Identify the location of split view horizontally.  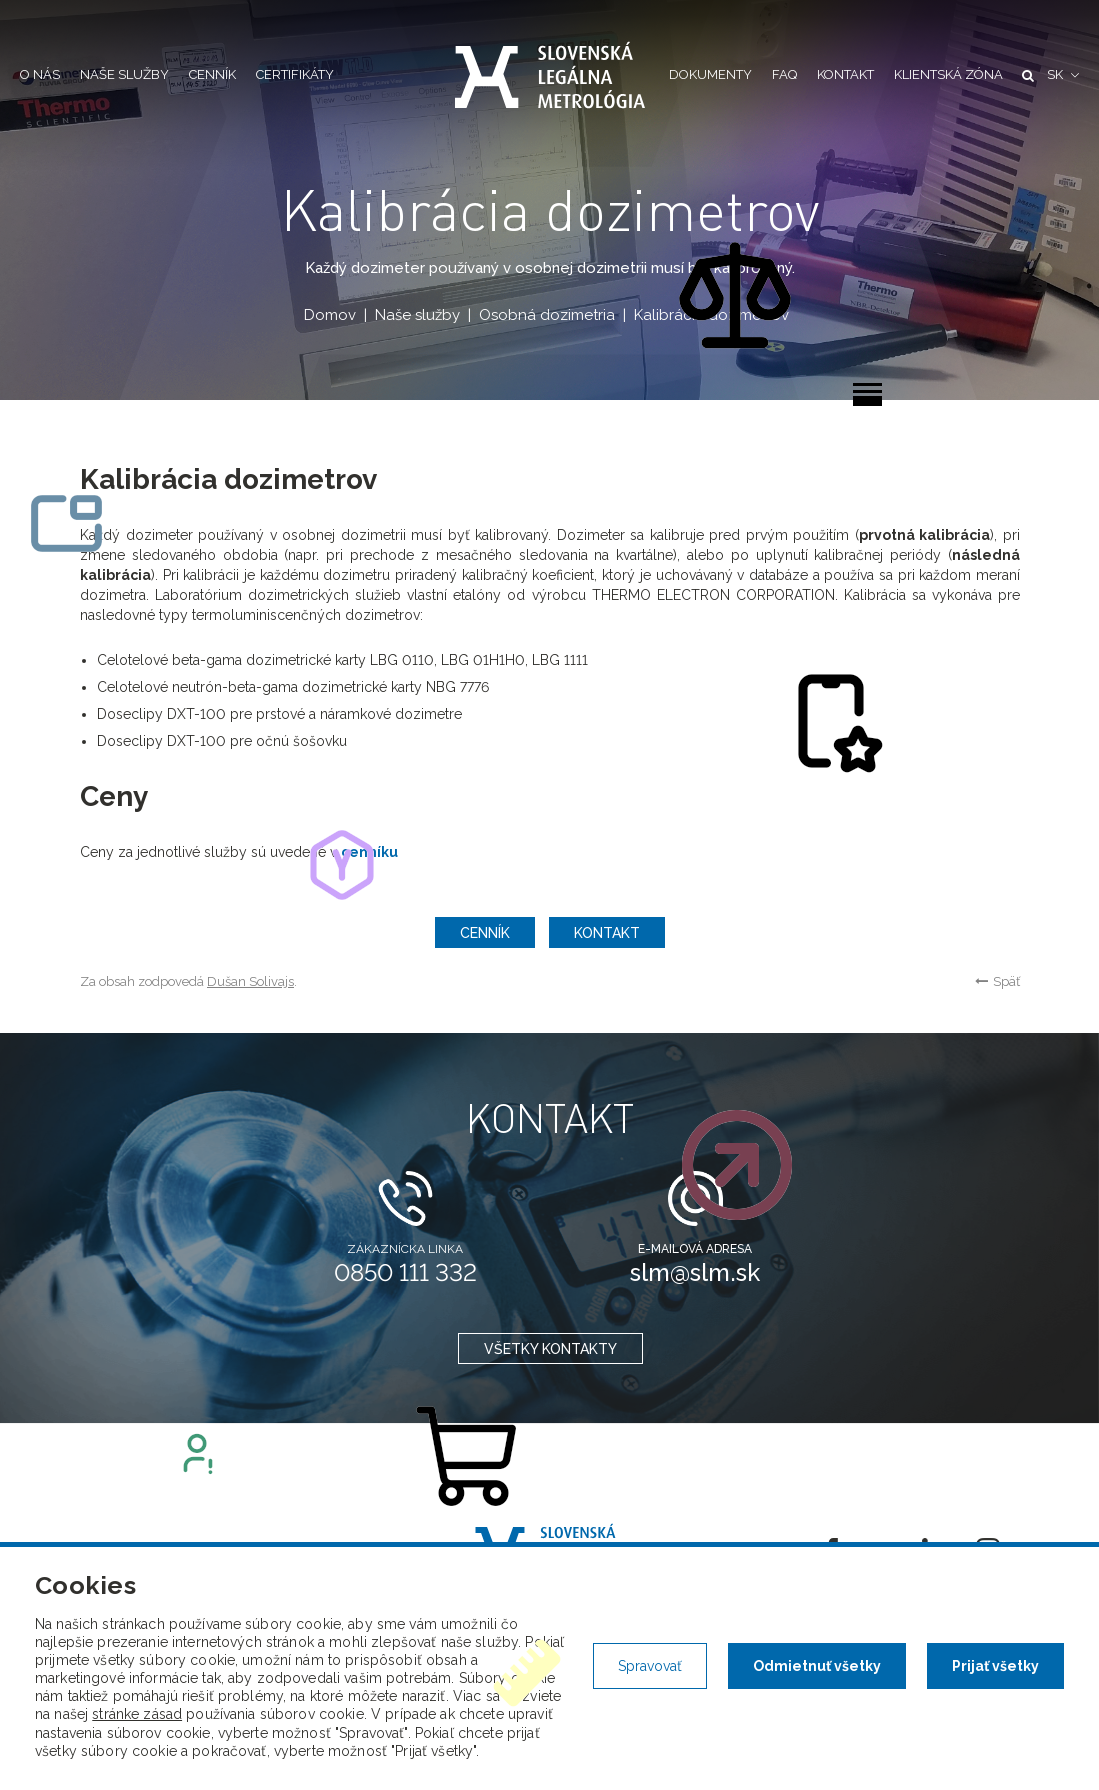
(867, 394).